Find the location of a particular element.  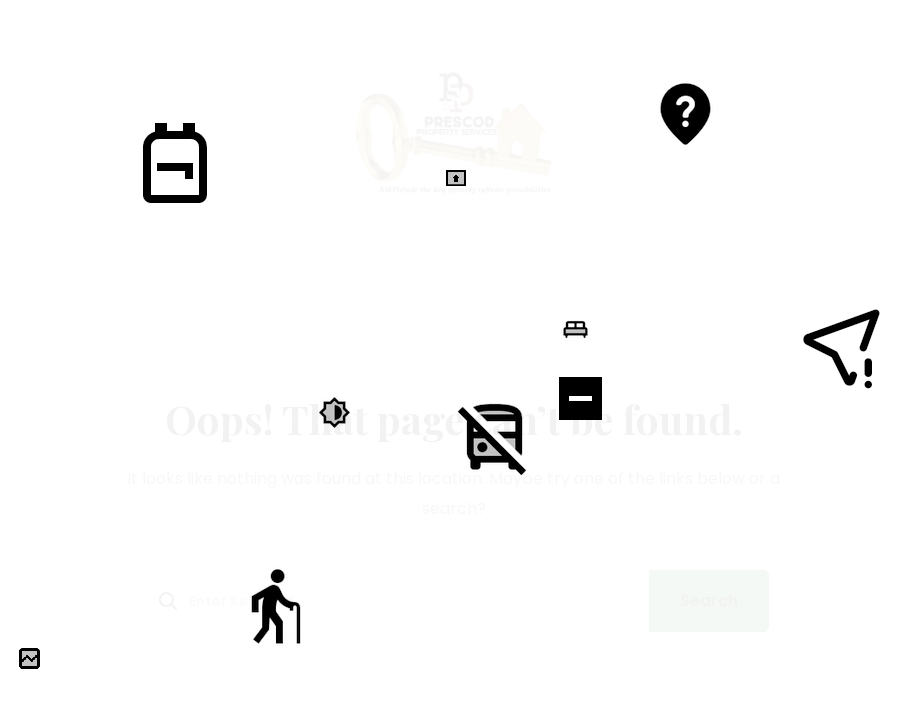

access your backpack or inventory is located at coordinates (175, 163).